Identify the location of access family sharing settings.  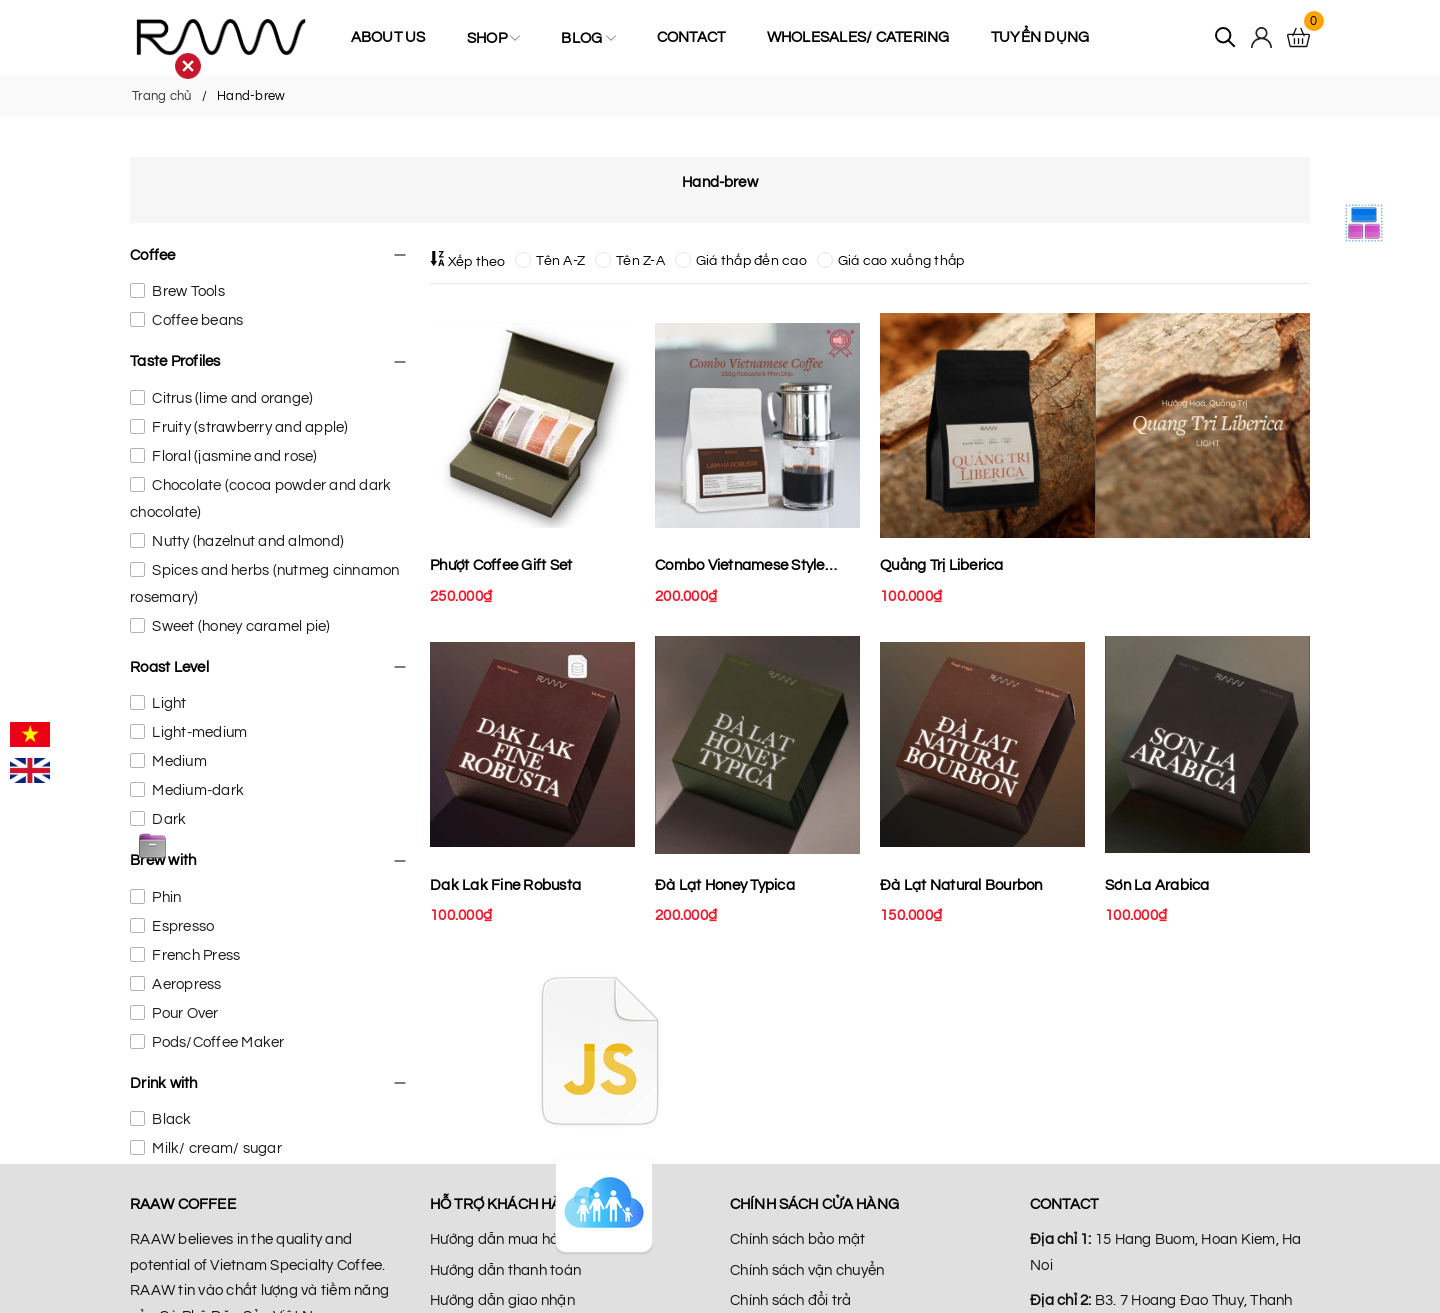
(604, 1204).